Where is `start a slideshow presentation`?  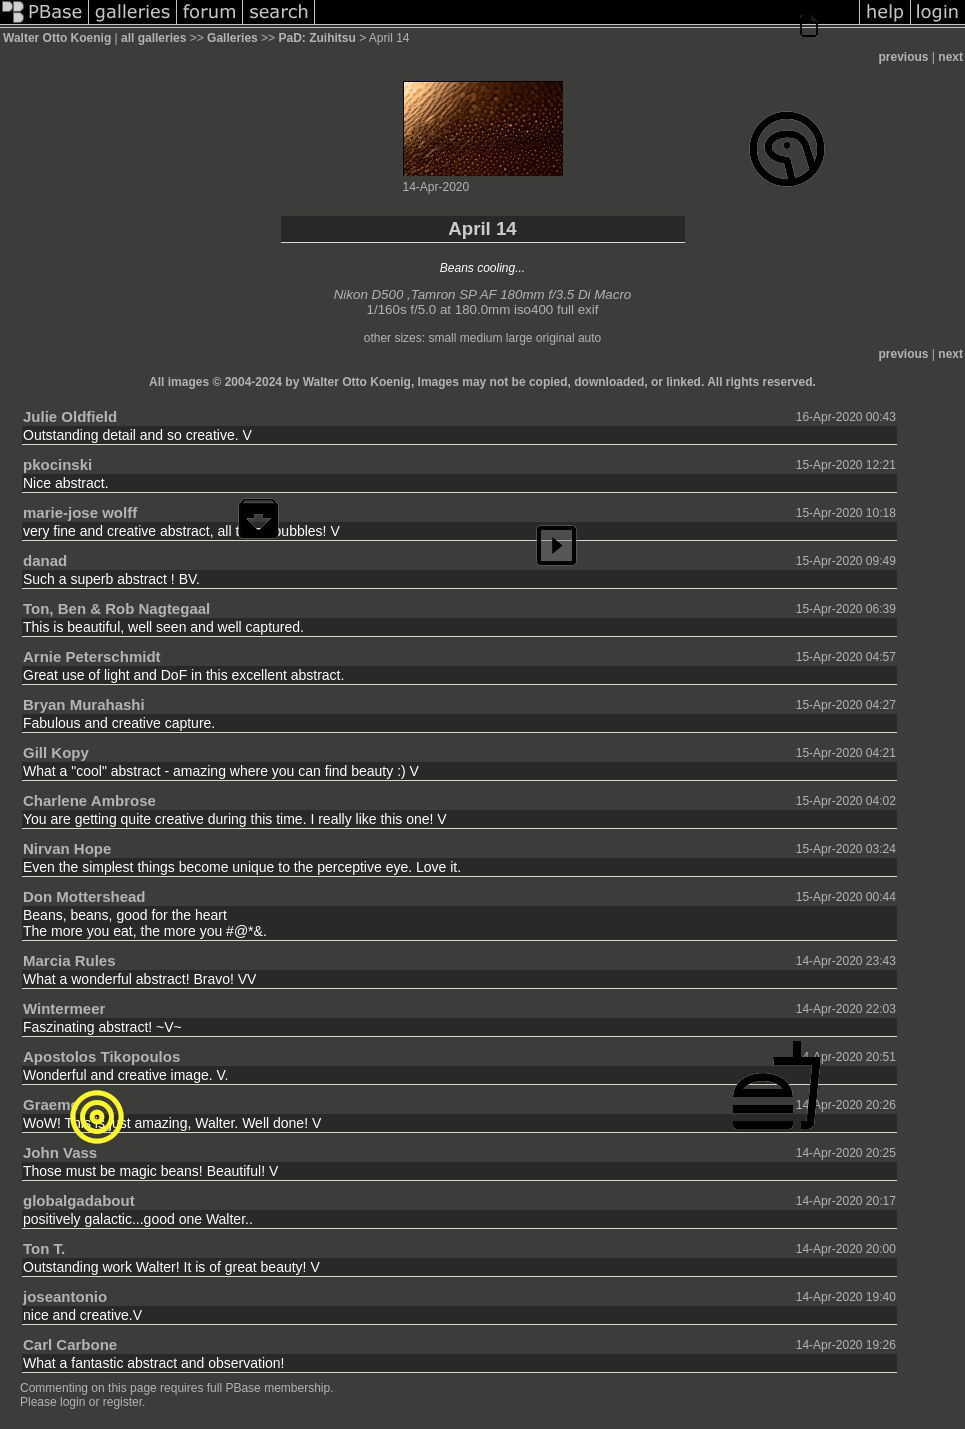
start a slideshow presentation is located at coordinates (556, 545).